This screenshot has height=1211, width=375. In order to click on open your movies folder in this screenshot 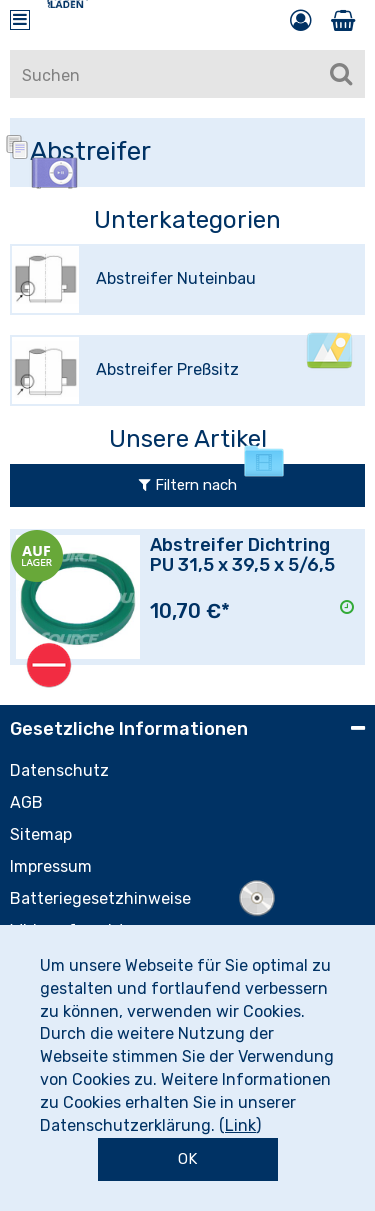, I will do `click(264, 461)`.